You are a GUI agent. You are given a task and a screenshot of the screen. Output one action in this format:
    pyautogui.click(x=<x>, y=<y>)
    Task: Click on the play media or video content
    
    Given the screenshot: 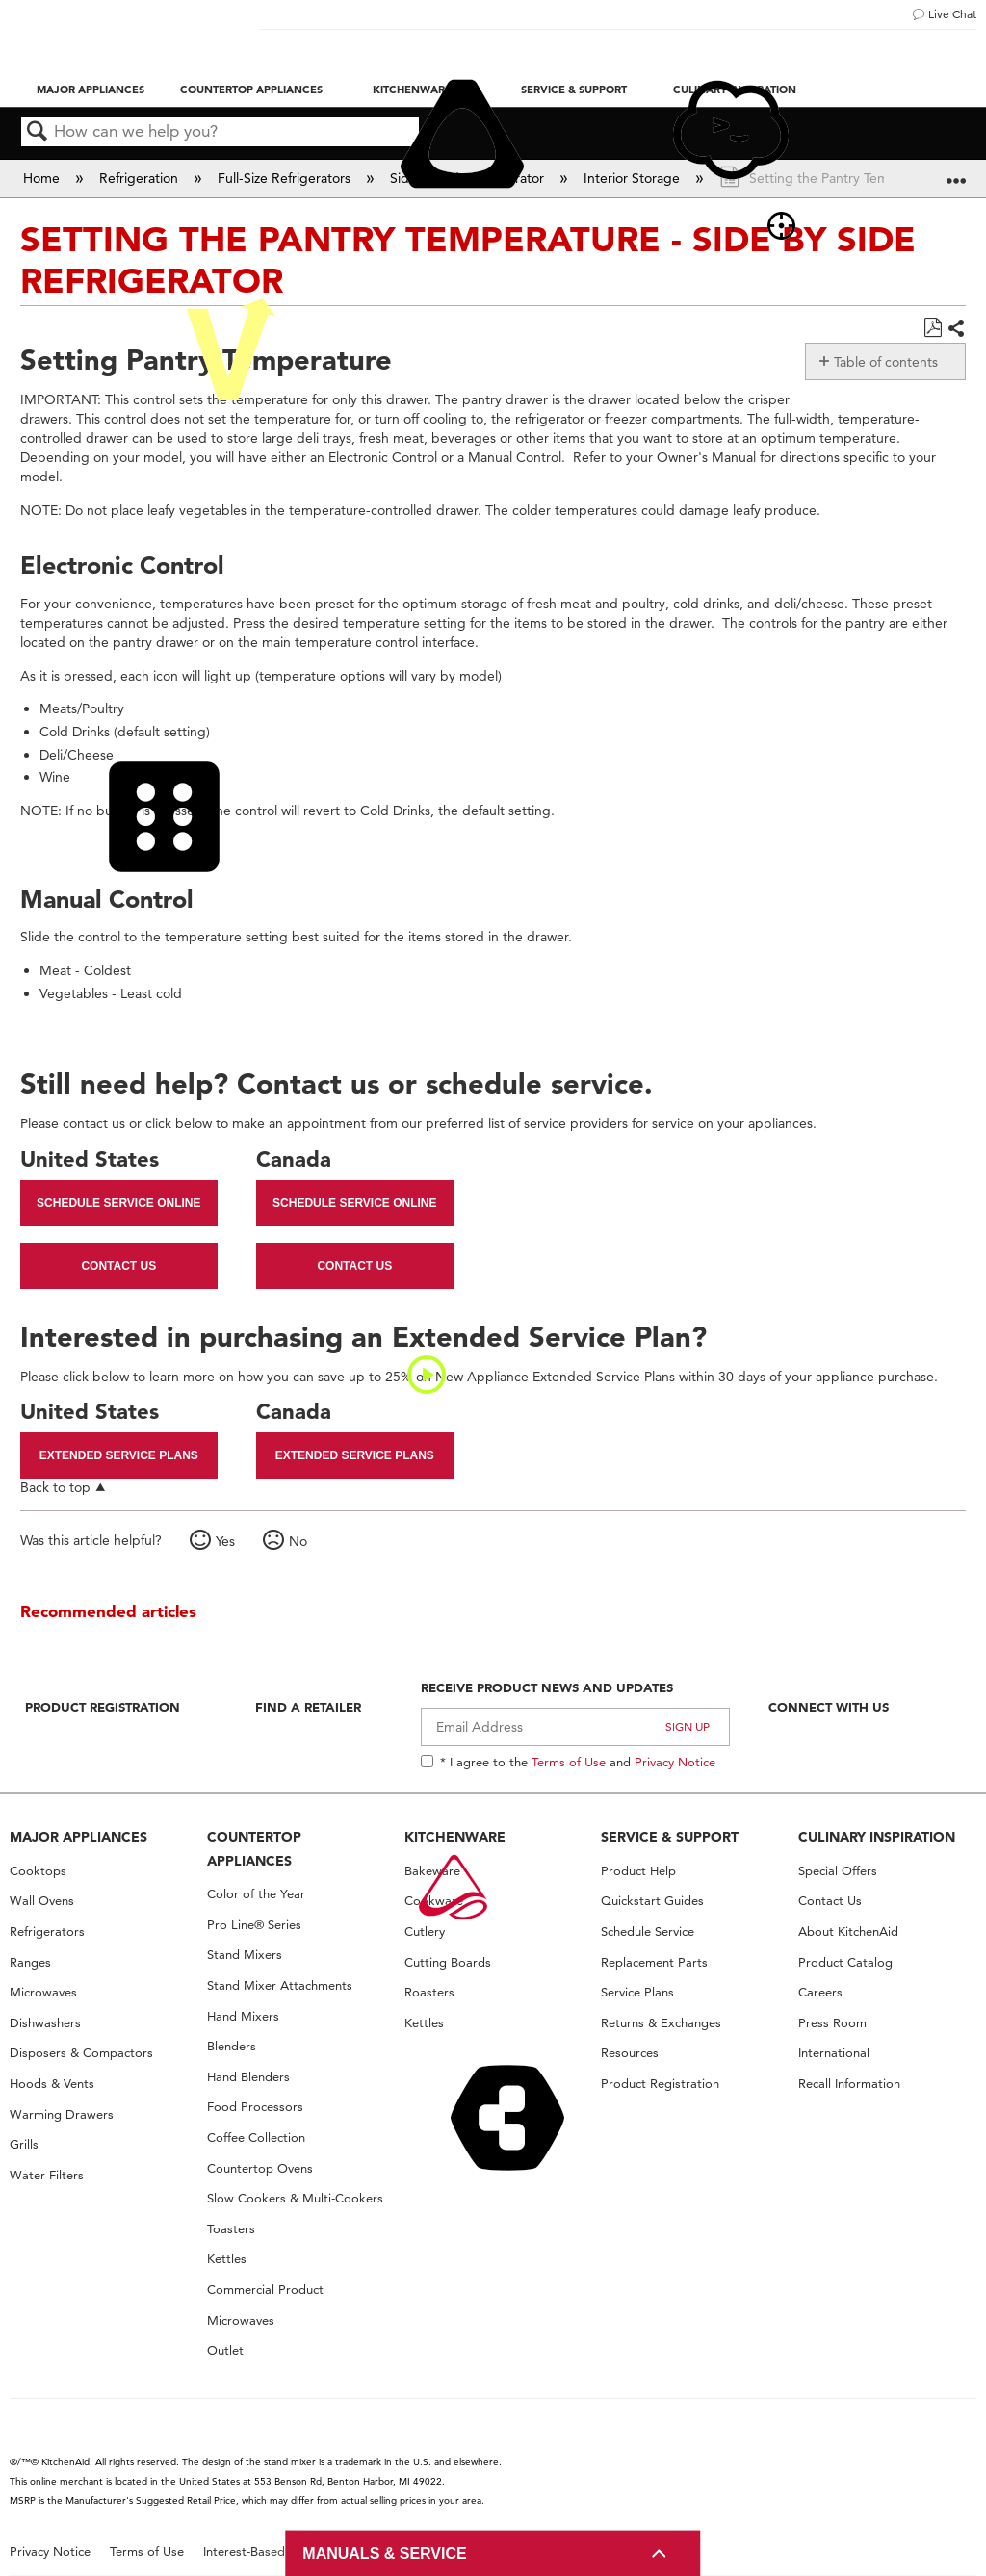 What is the action you would take?
    pyautogui.click(x=427, y=1375)
    